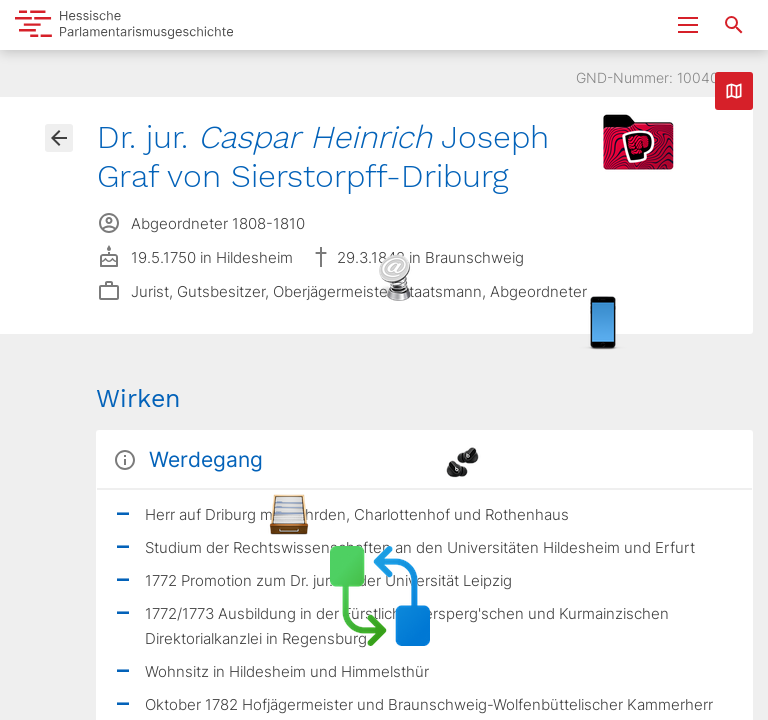 The width and height of the screenshot is (768, 720). Describe the element at coordinates (397, 278) in the screenshot. I see `open a web link or URL` at that location.